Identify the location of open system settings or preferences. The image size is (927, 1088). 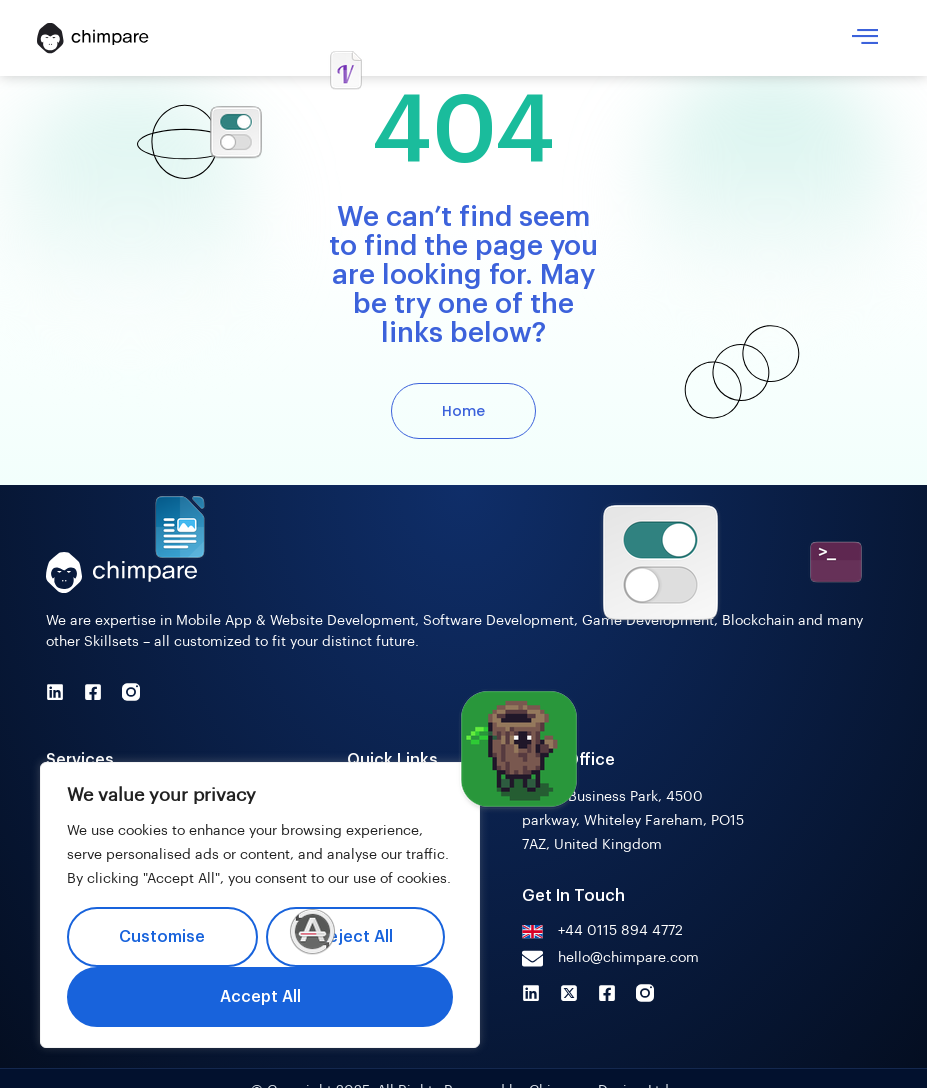
(660, 562).